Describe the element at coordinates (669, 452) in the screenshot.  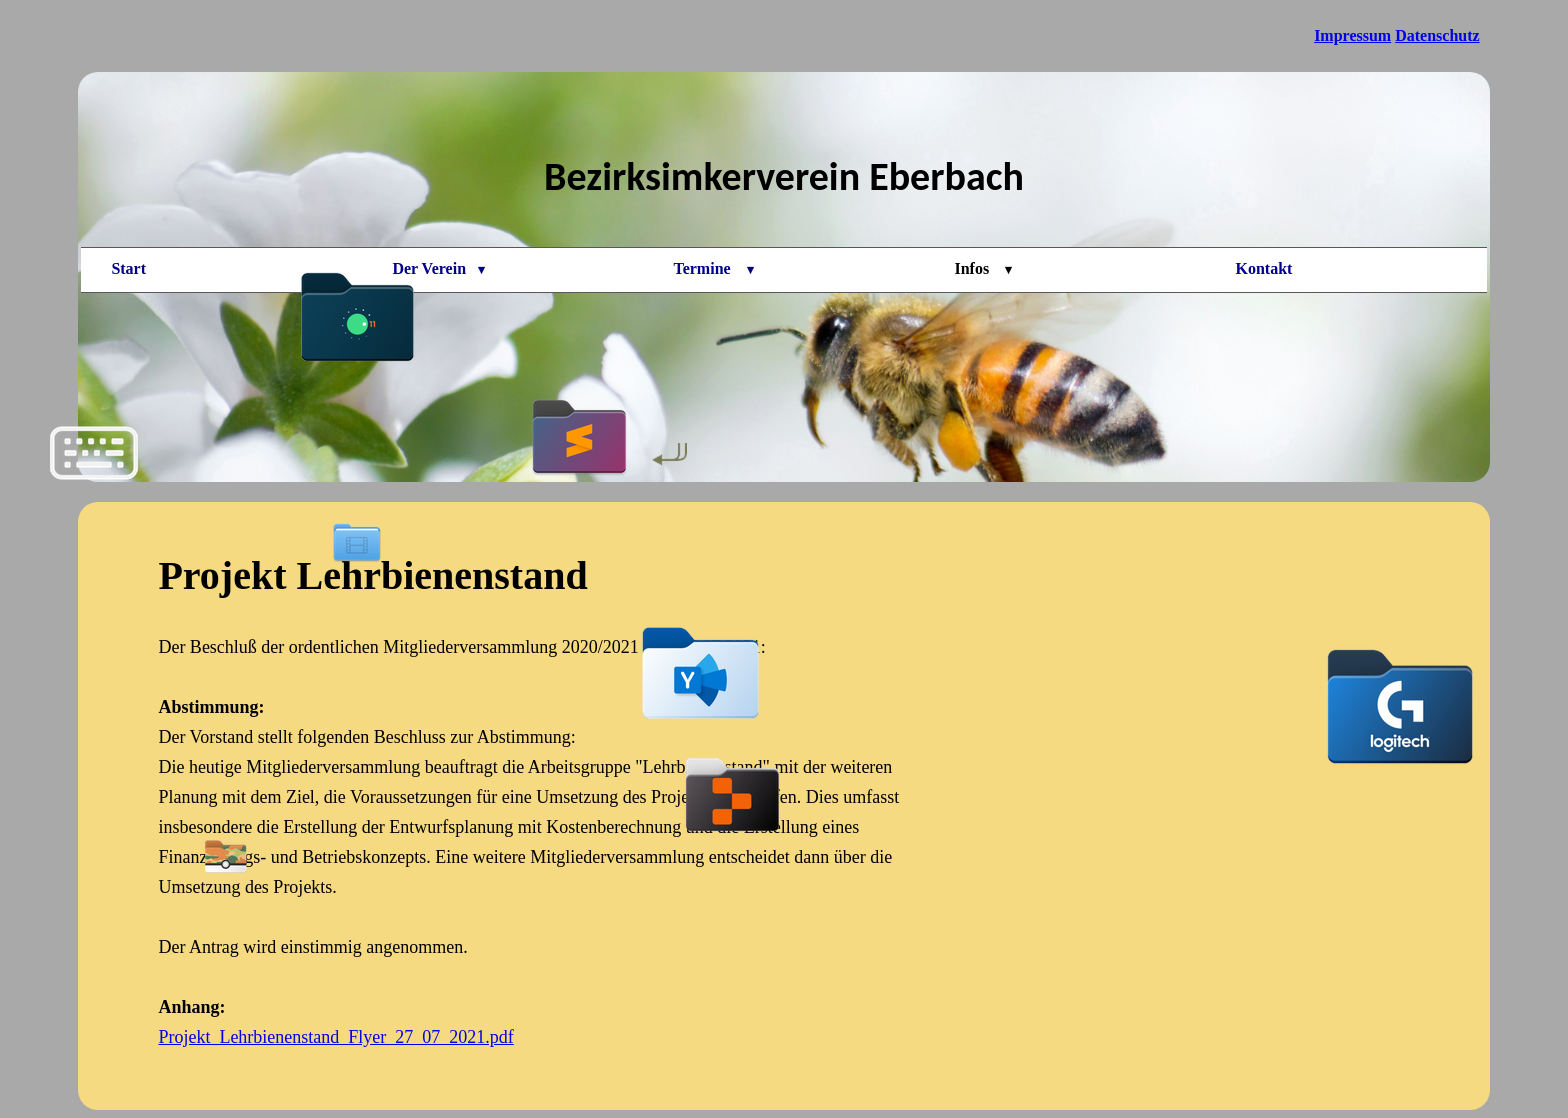
I see `reply to all recipients of an email` at that location.